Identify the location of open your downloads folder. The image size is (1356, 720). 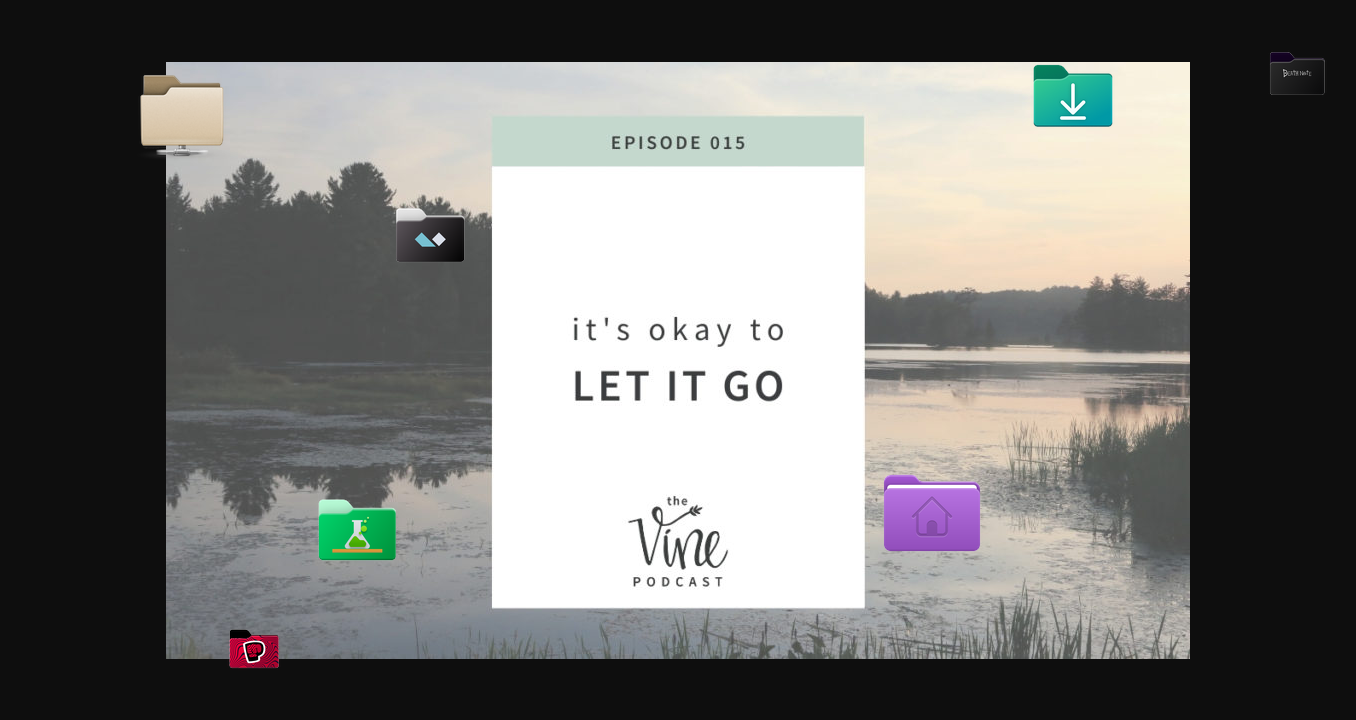
(1073, 98).